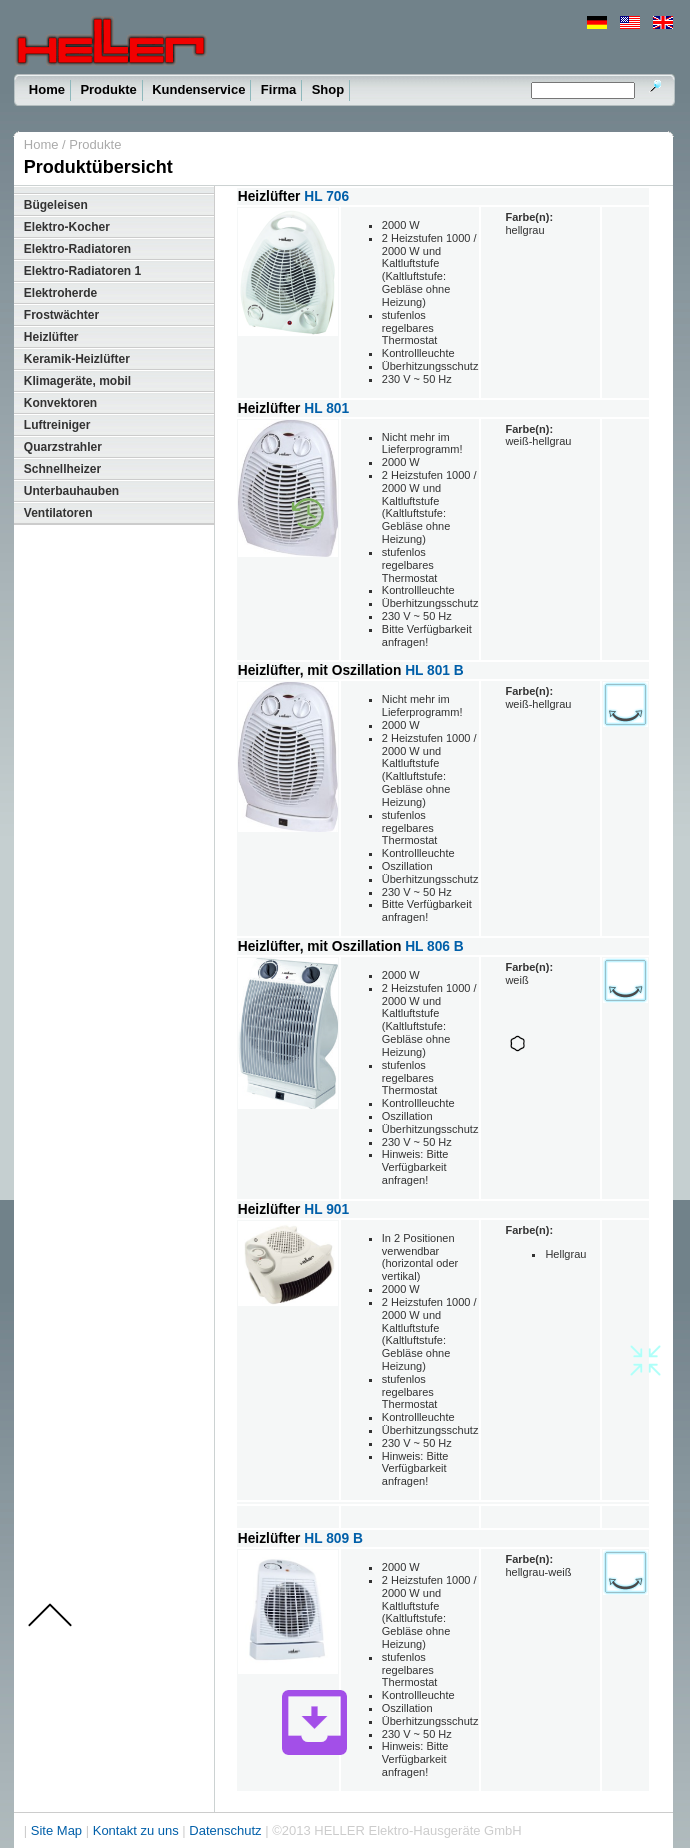 The image size is (690, 1848). I want to click on link to Cake social media platform, so click(517, 1043).